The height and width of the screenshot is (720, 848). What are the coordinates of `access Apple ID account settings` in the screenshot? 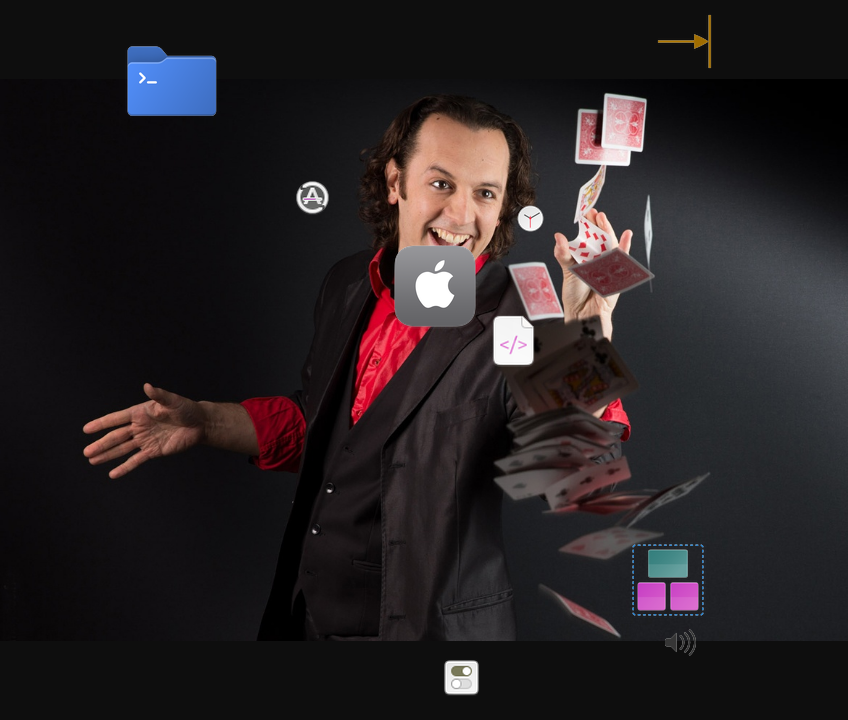 It's located at (435, 286).